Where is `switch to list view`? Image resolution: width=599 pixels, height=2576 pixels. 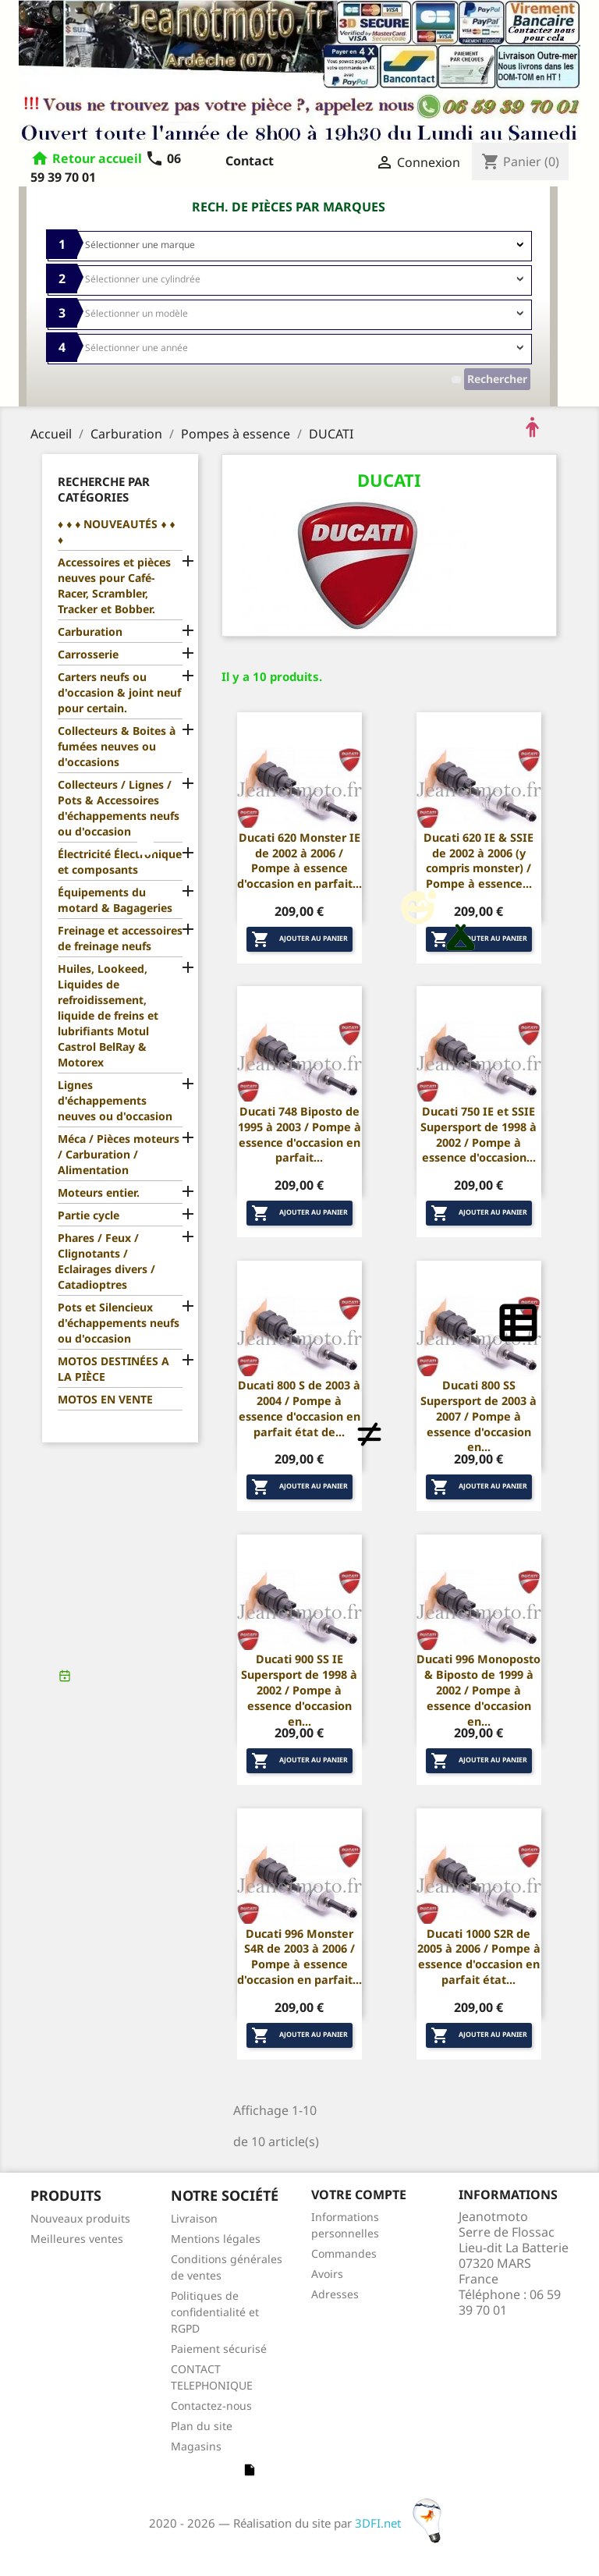
switch to list view is located at coordinates (518, 1322).